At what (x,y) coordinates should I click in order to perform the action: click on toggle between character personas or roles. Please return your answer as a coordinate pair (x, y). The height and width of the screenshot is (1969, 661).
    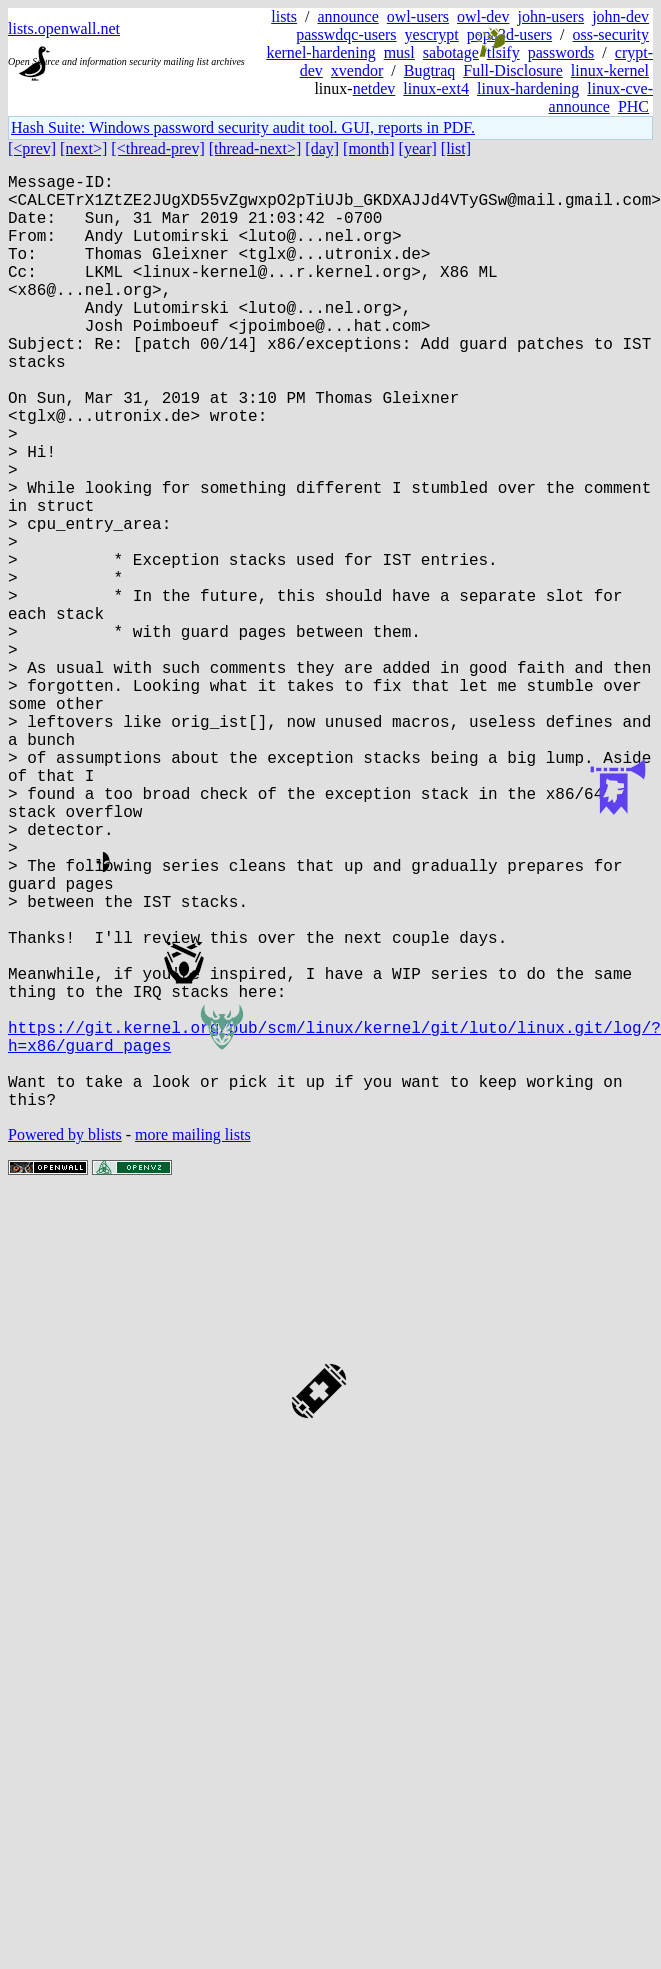
    Looking at the image, I should click on (102, 862).